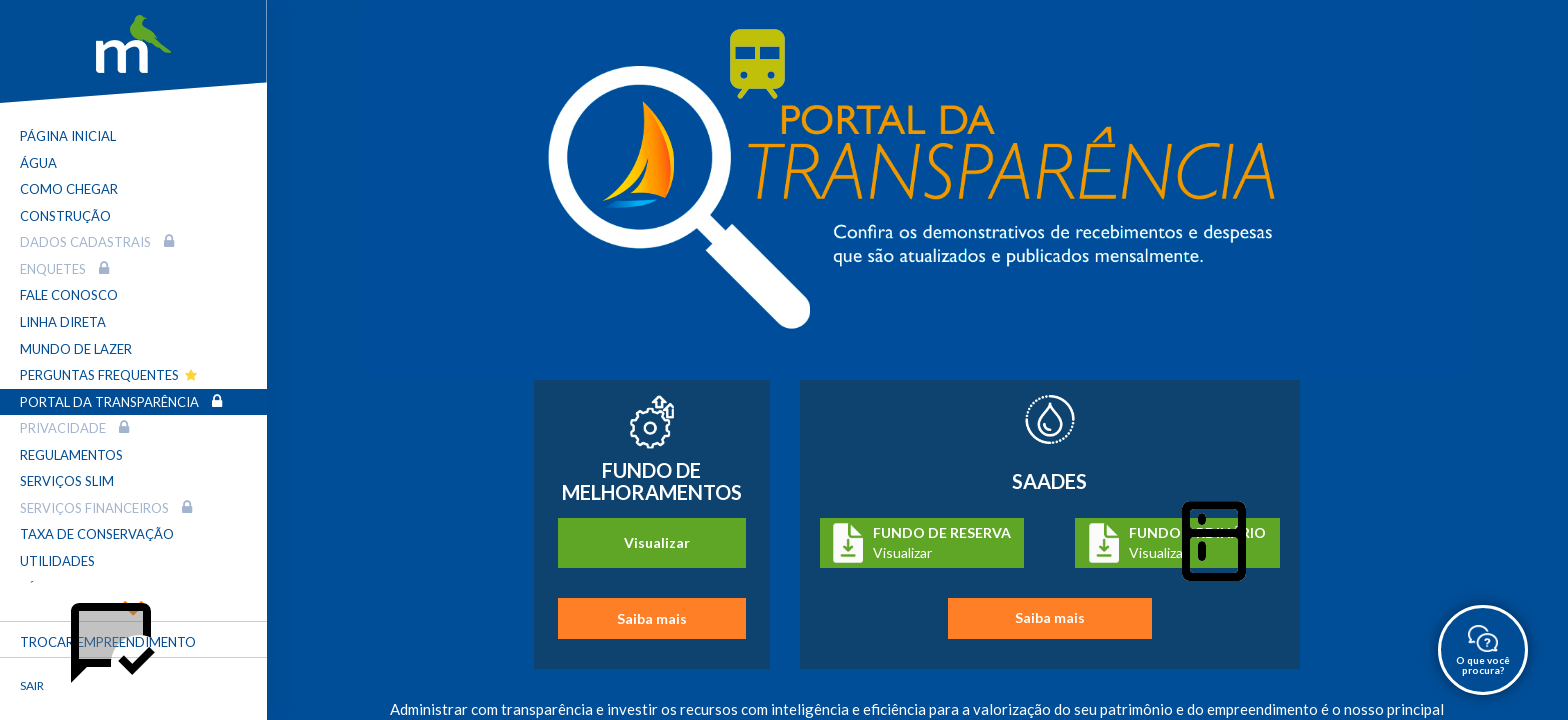  Describe the element at coordinates (111, 643) in the screenshot. I see `mark a conversation as read` at that location.